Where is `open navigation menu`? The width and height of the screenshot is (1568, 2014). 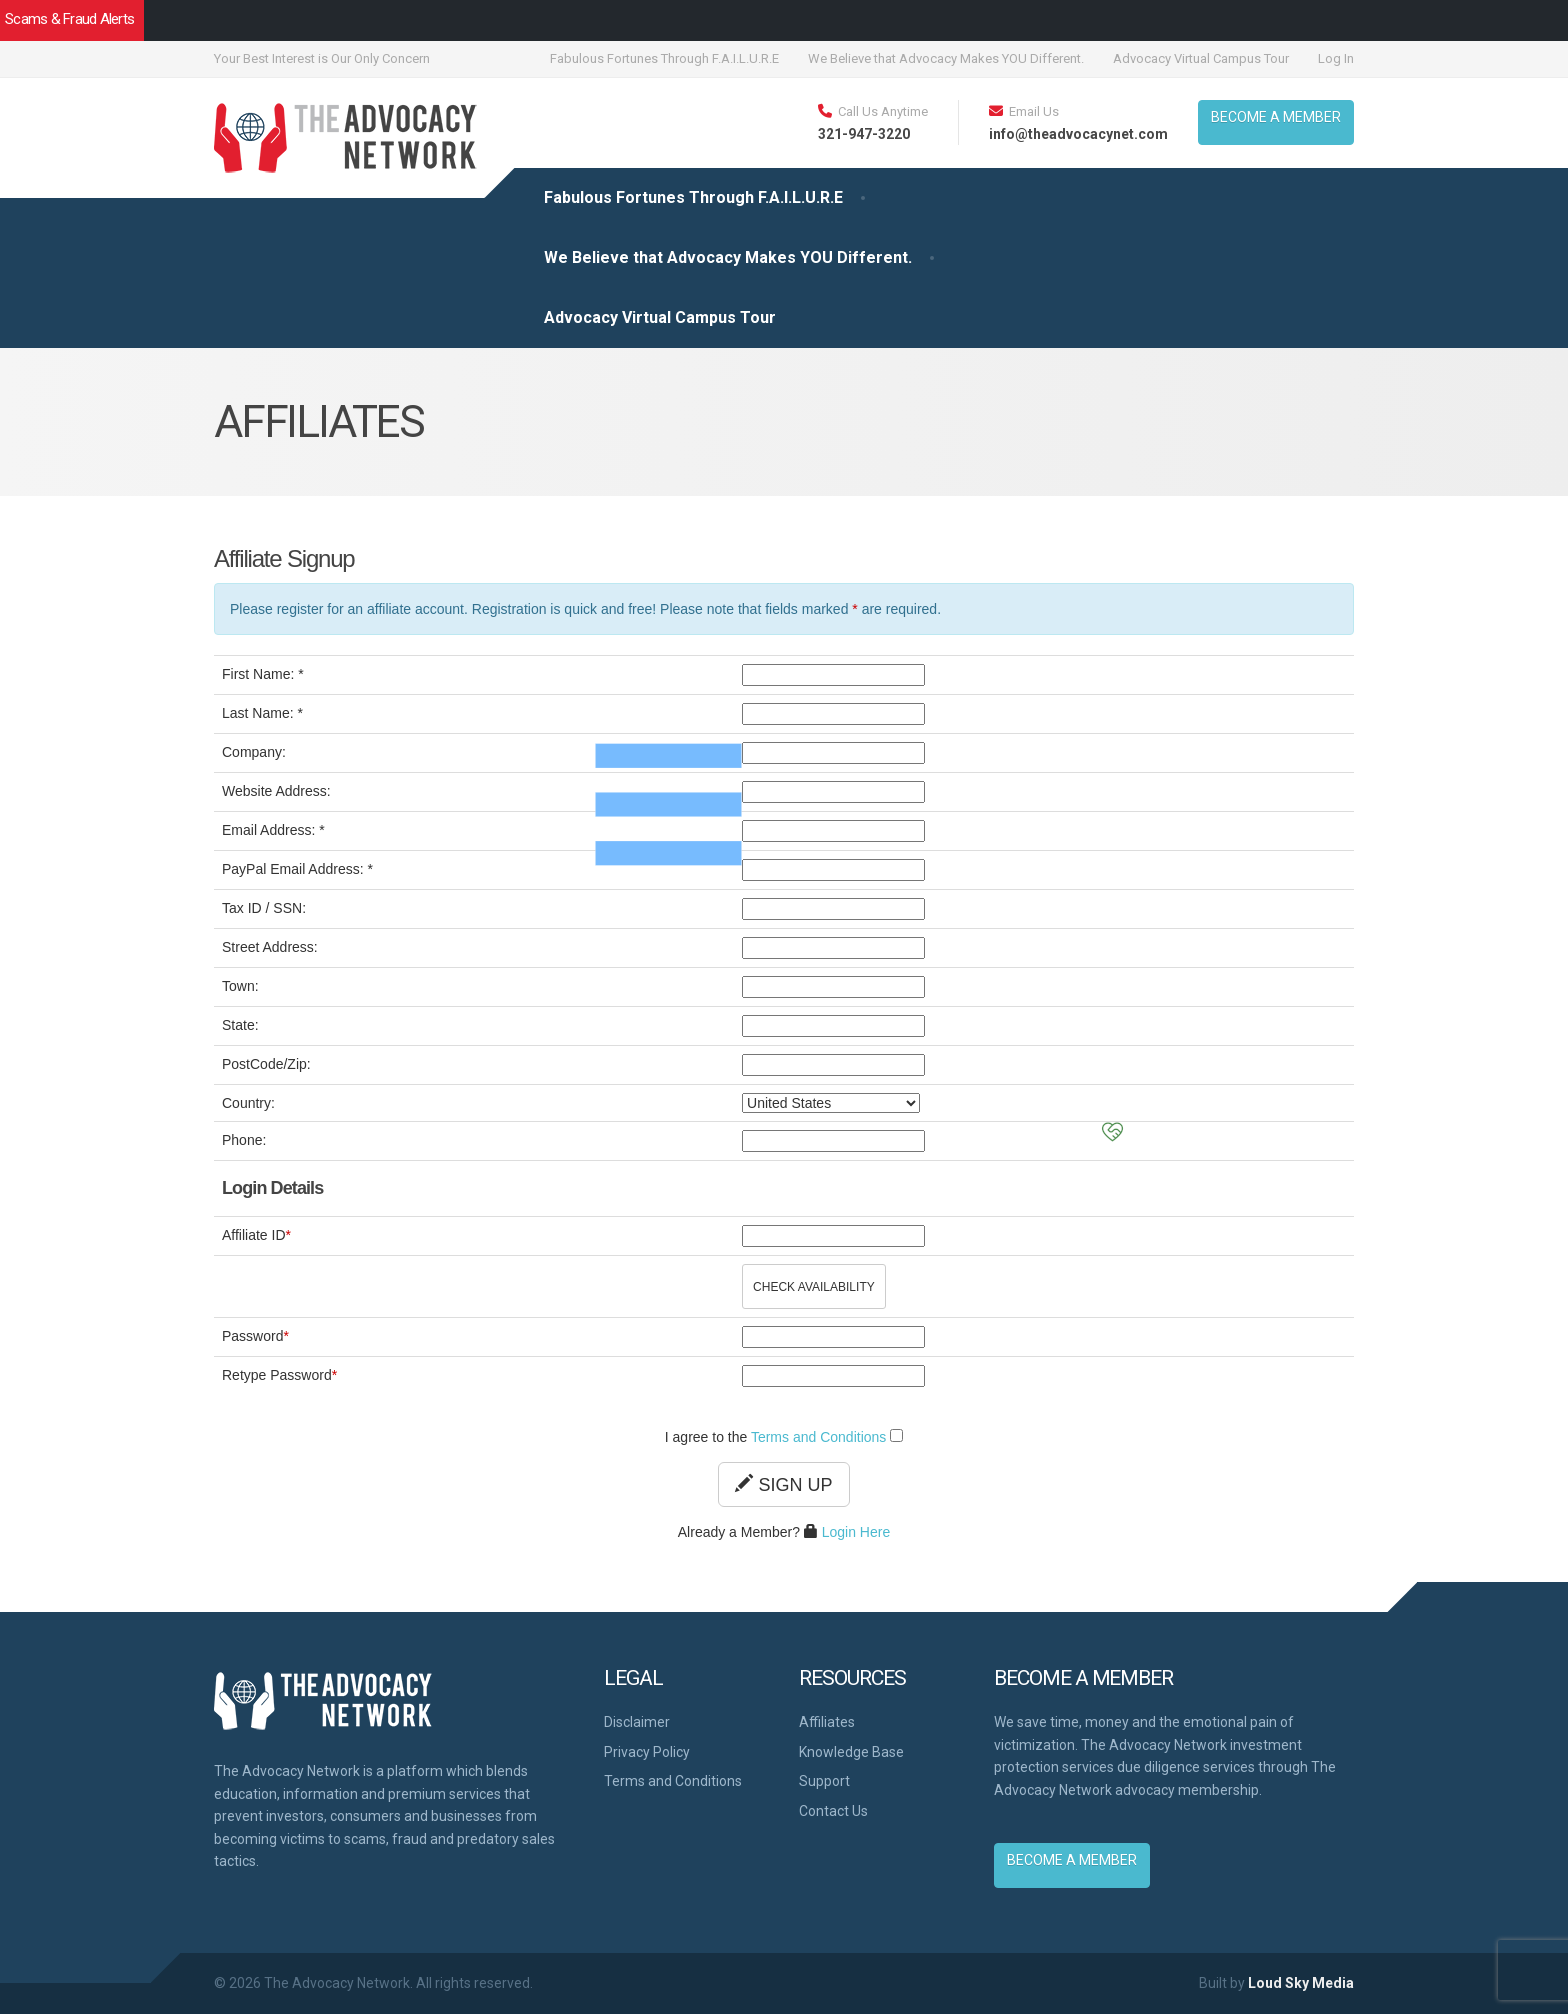
open navigation menu is located at coordinates (668, 804).